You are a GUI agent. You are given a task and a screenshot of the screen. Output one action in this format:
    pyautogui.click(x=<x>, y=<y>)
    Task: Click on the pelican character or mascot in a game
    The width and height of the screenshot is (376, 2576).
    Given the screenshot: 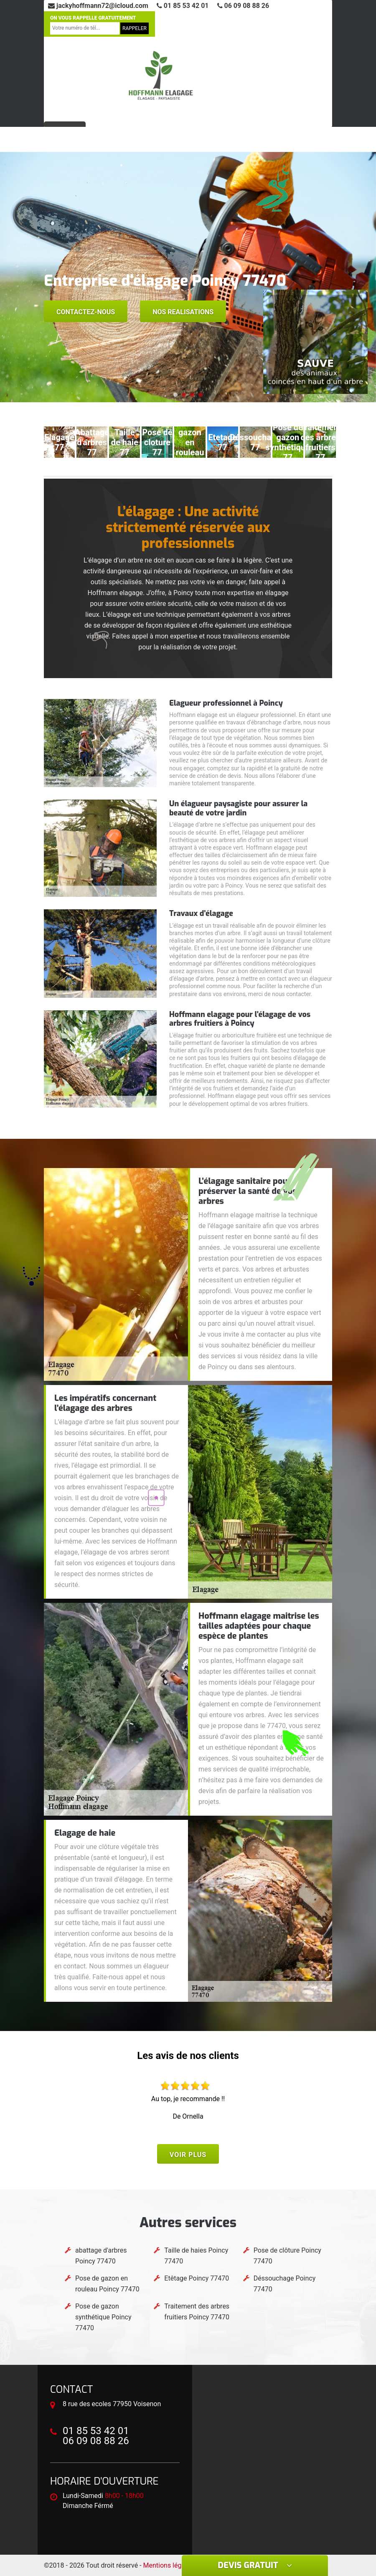 What is the action you would take?
    pyautogui.click(x=274, y=188)
    